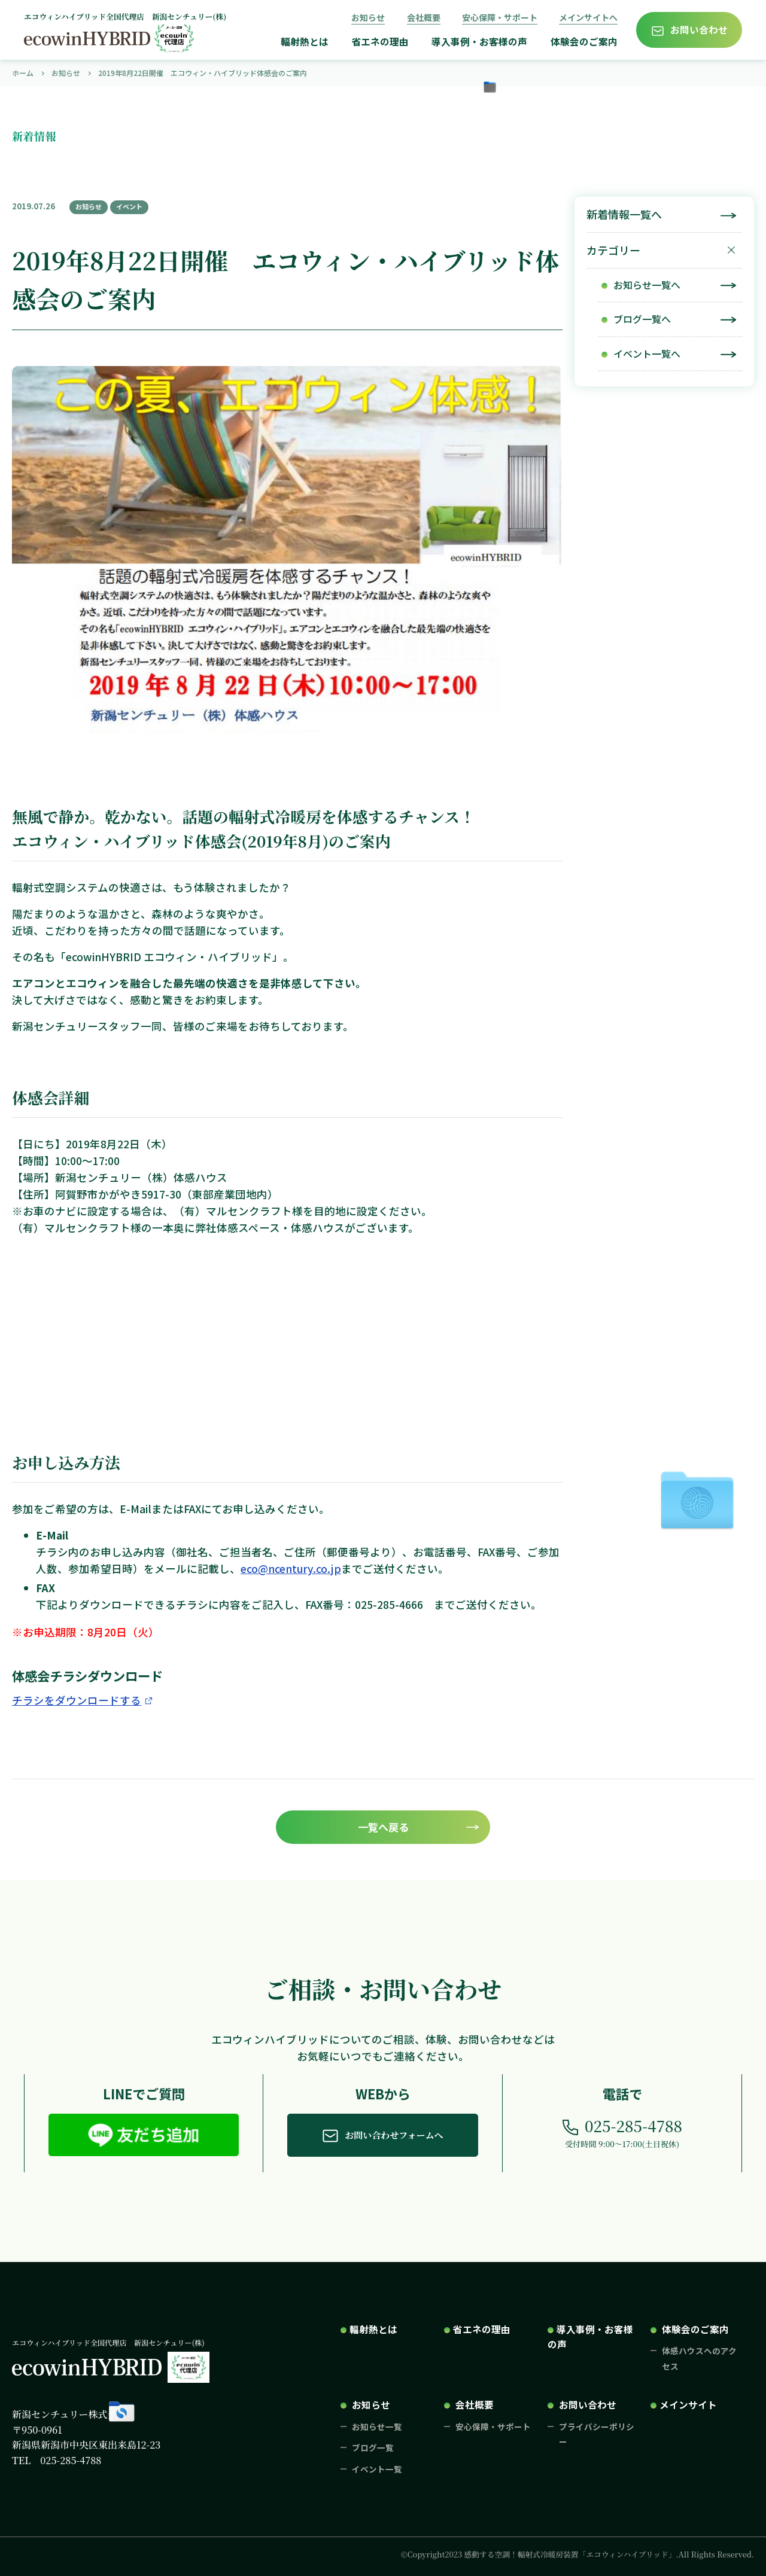  I want to click on open simplenote files folder, so click(121, 2412).